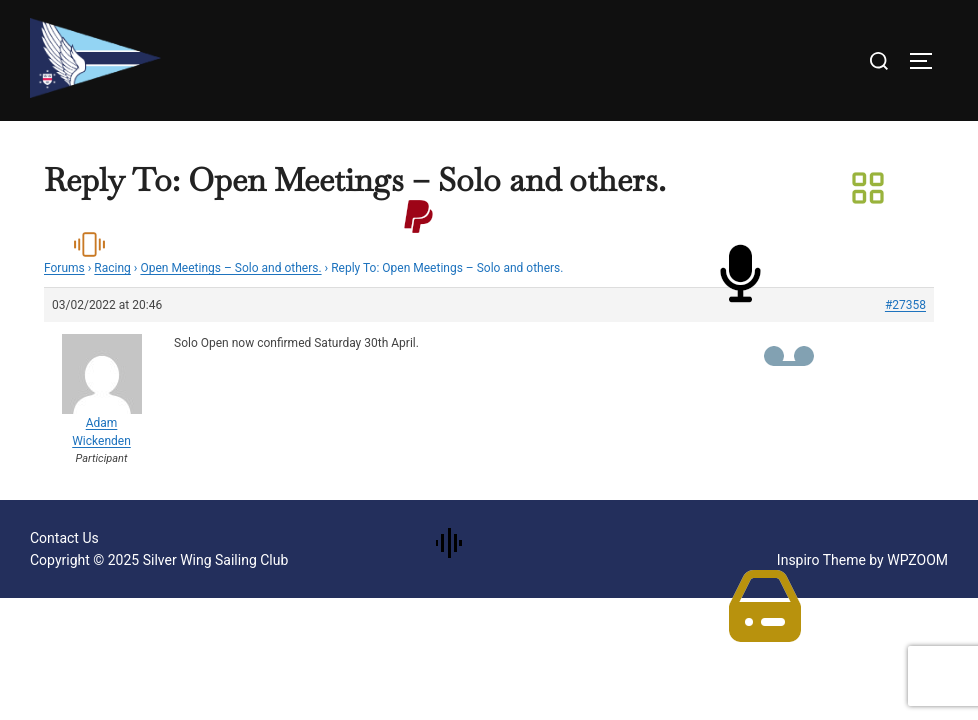  I want to click on access local storage or hard drive, so click(765, 606).